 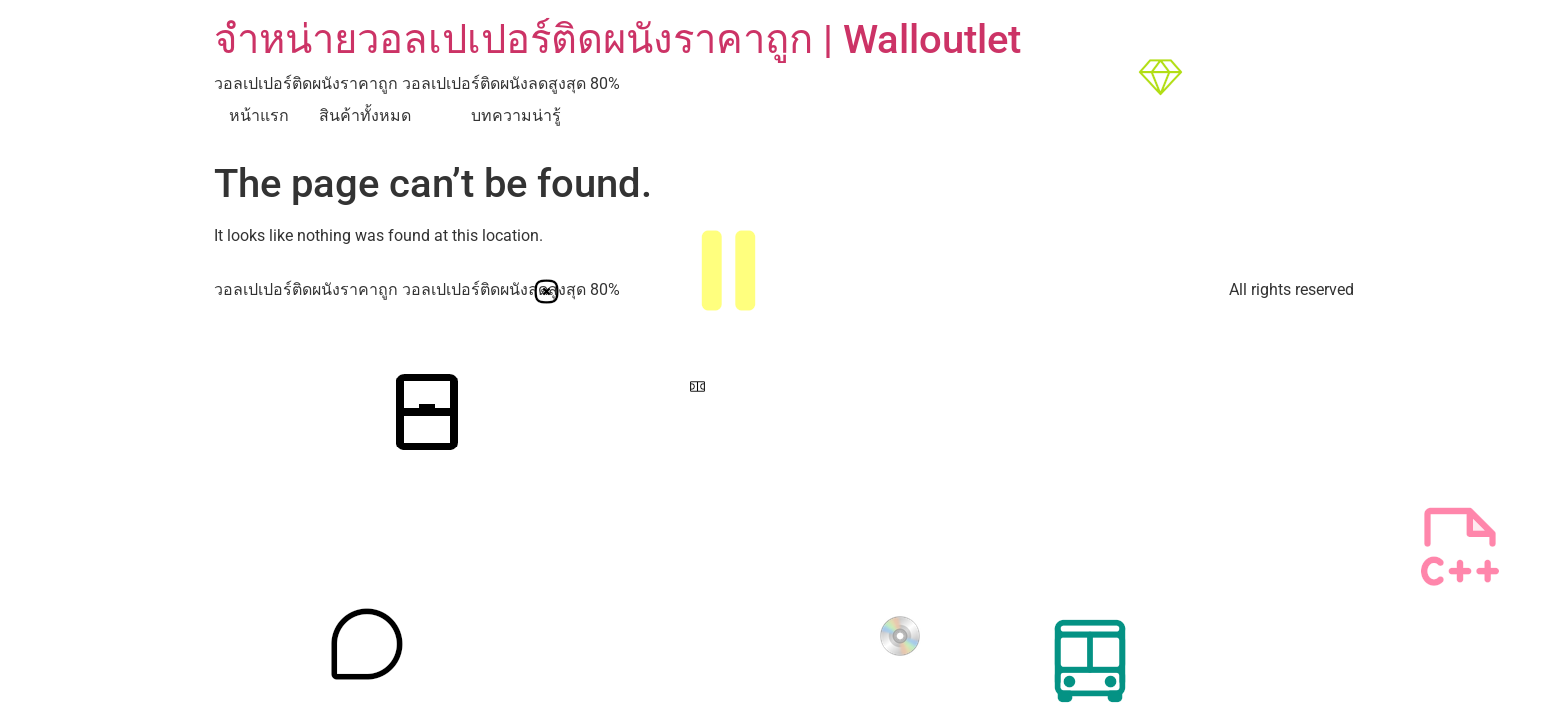 What do you see at coordinates (1090, 661) in the screenshot?
I see `view bus routes or schedules` at bounding box center [1090, 661].